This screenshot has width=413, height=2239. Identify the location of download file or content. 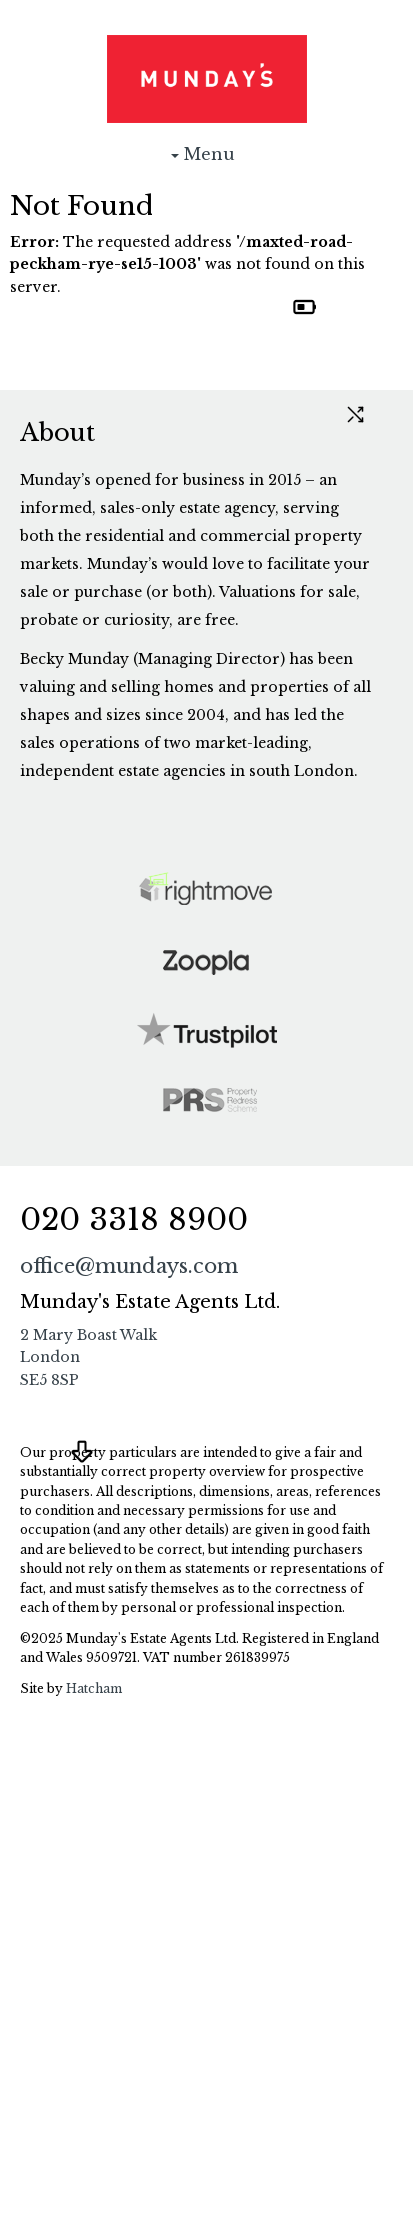
(82, 1451).